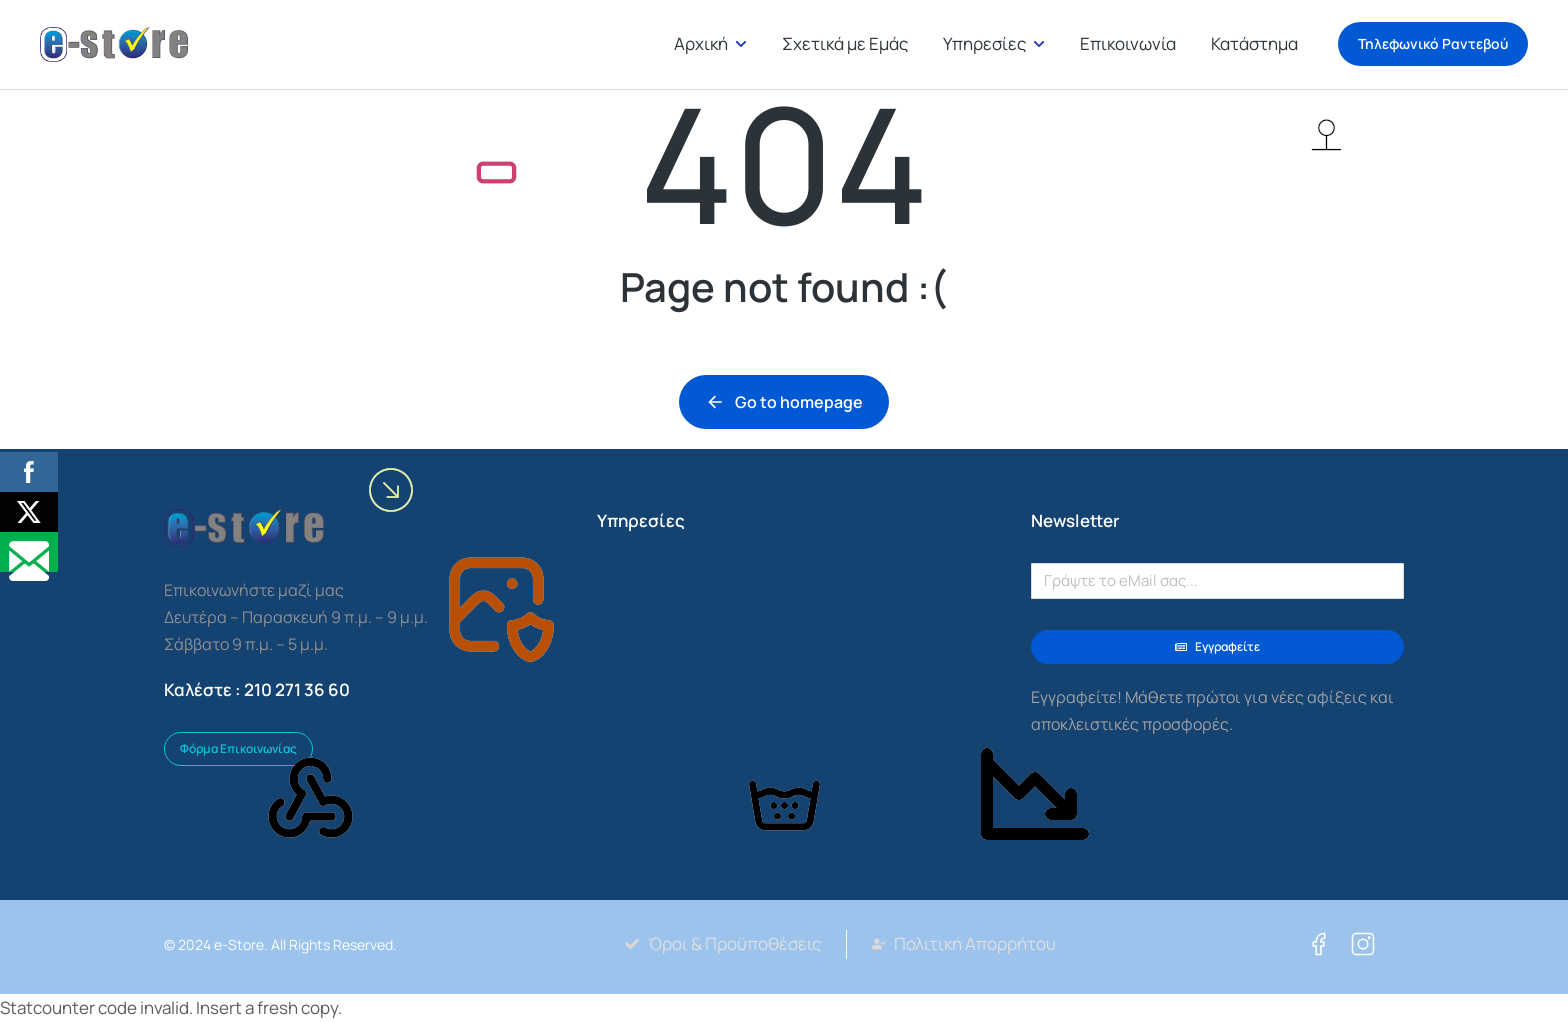 This screenshot has width=1568, height=1023. What do you see at coordinates (1035, 794) in the screenshot?
I see `view declining metrics or performance data` at bounding box center [1035, 794].